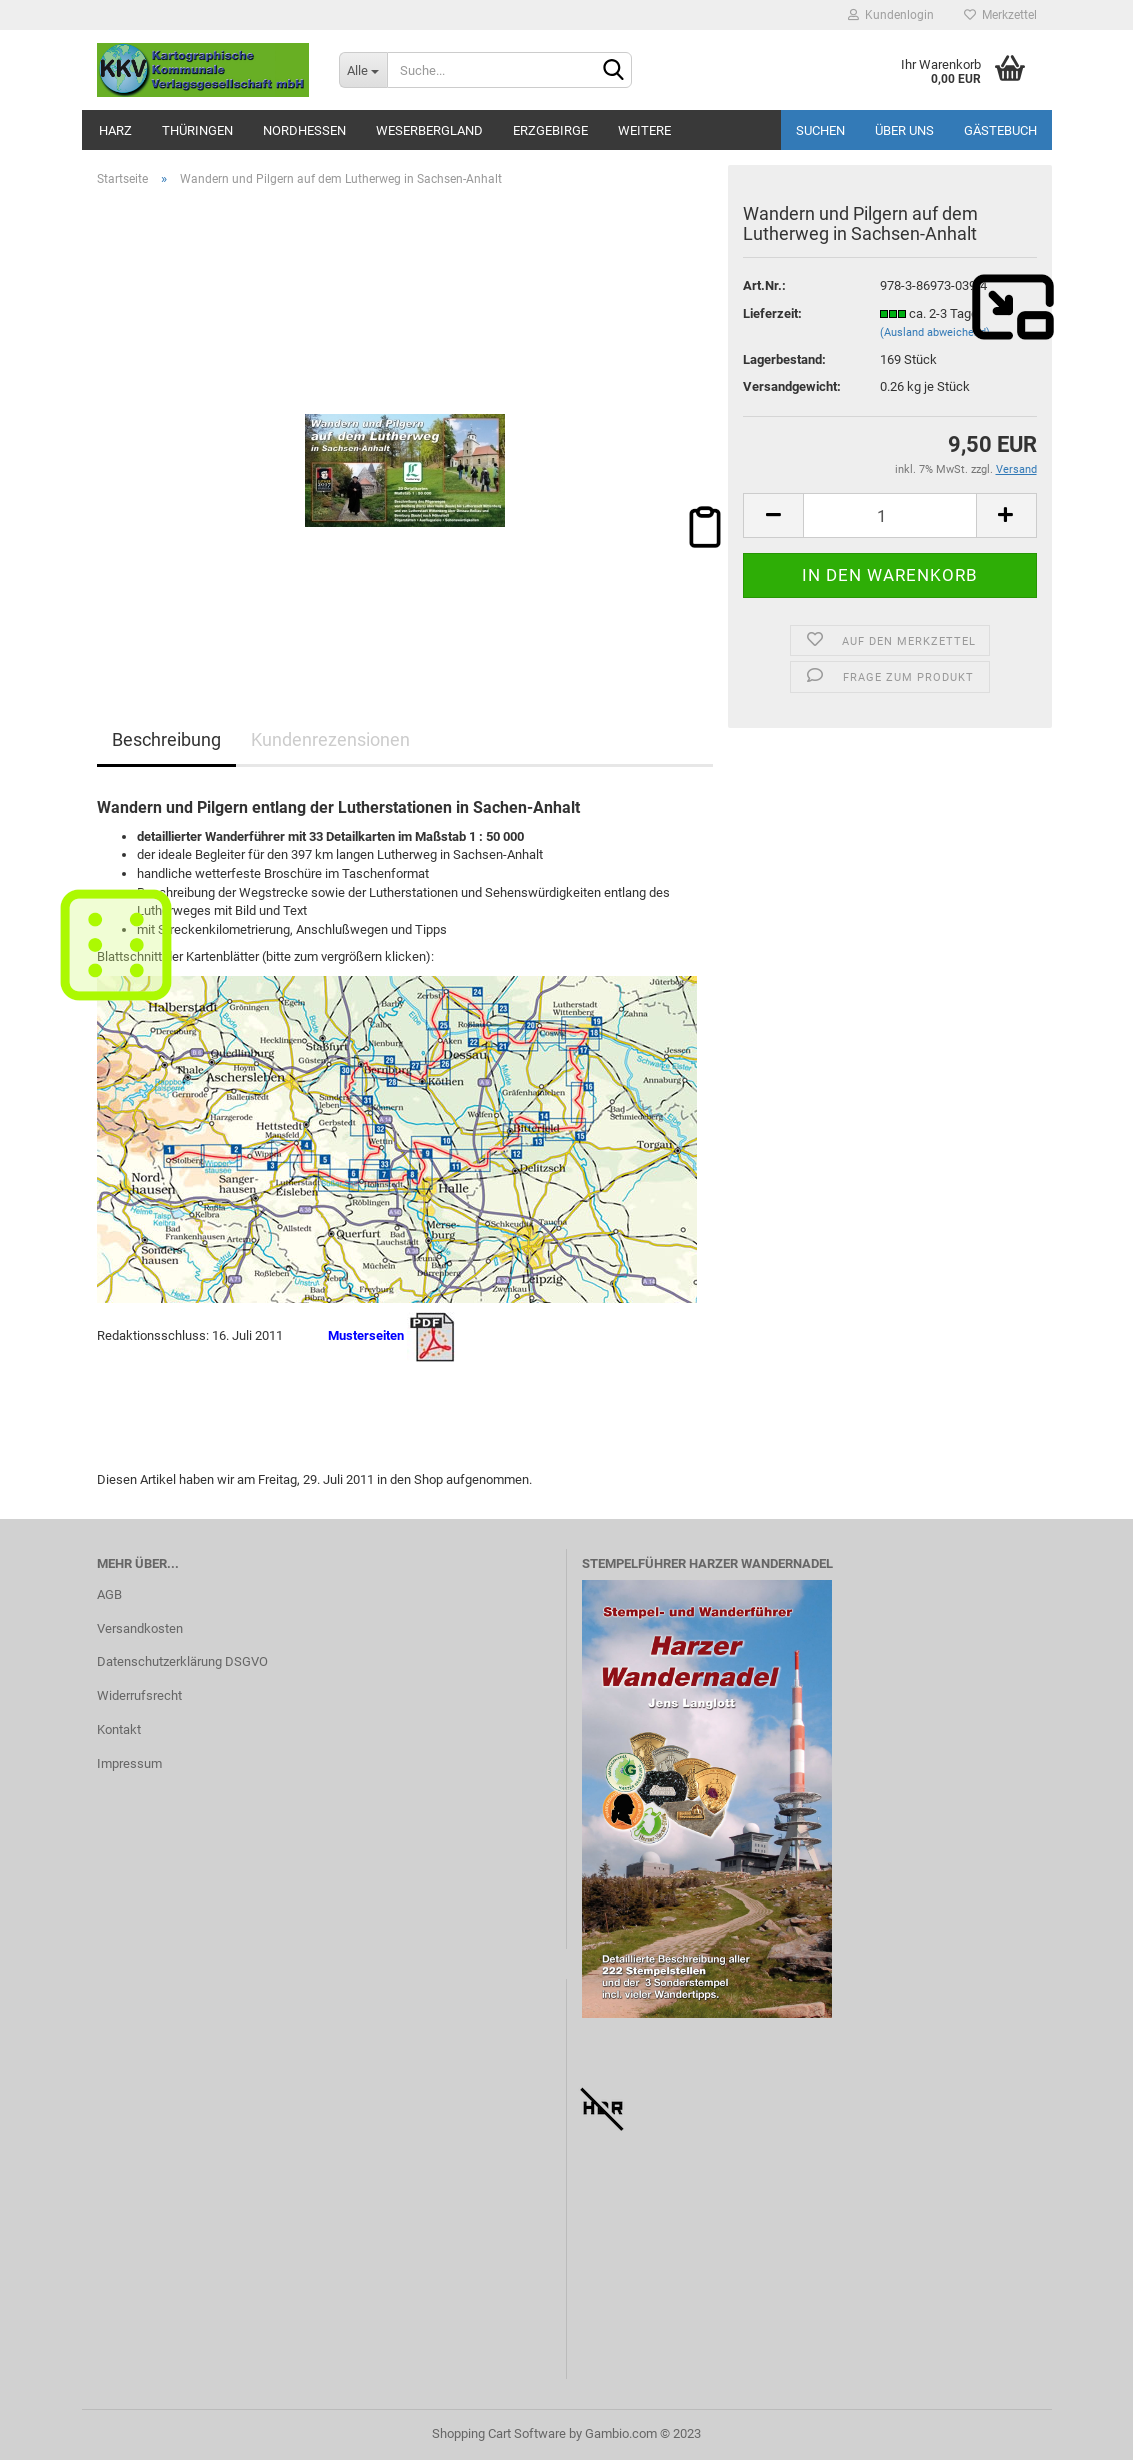 Image resolution: width=1133 pixels, height=2460 pixels. Describe the element at coordinates (705, 527) in the screenshot. I see `copy to clipboard` at that location.